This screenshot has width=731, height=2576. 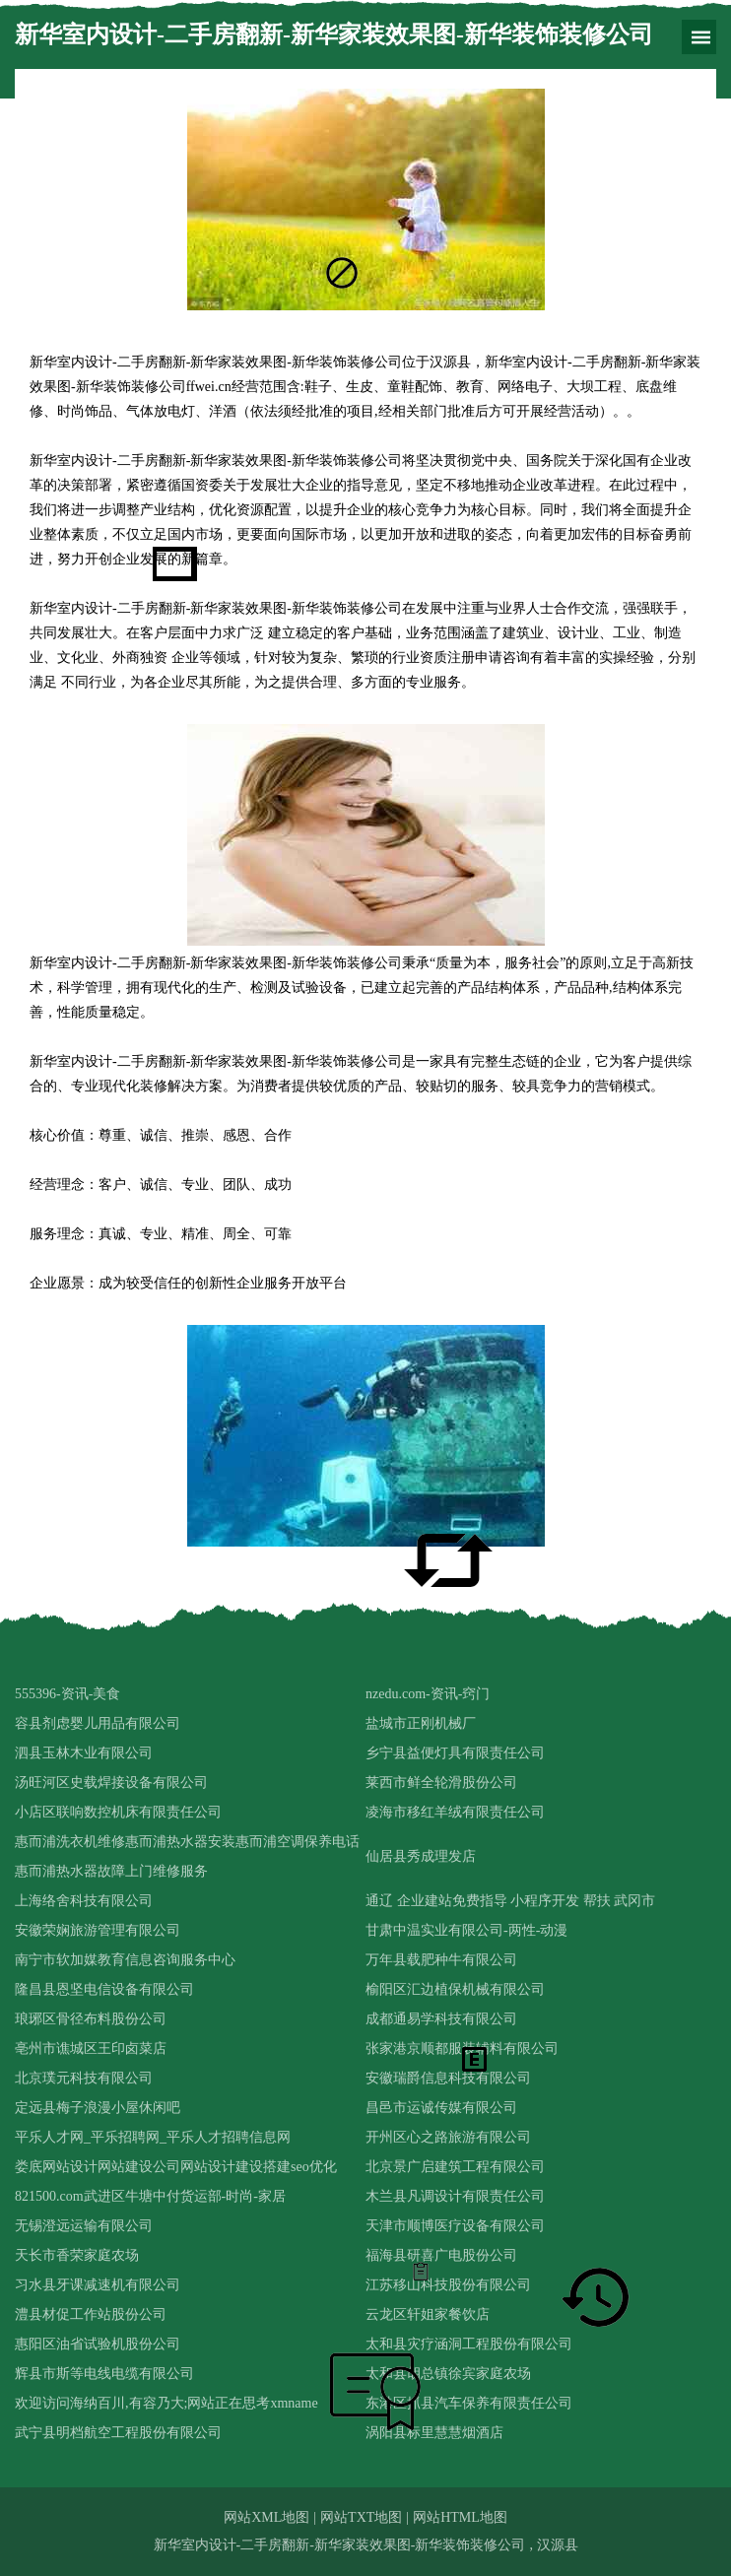 What do you see at coordinates (596, 2297) in the screenshot?
I see `view browsing or activity history` at bounding box center [596, 2297].